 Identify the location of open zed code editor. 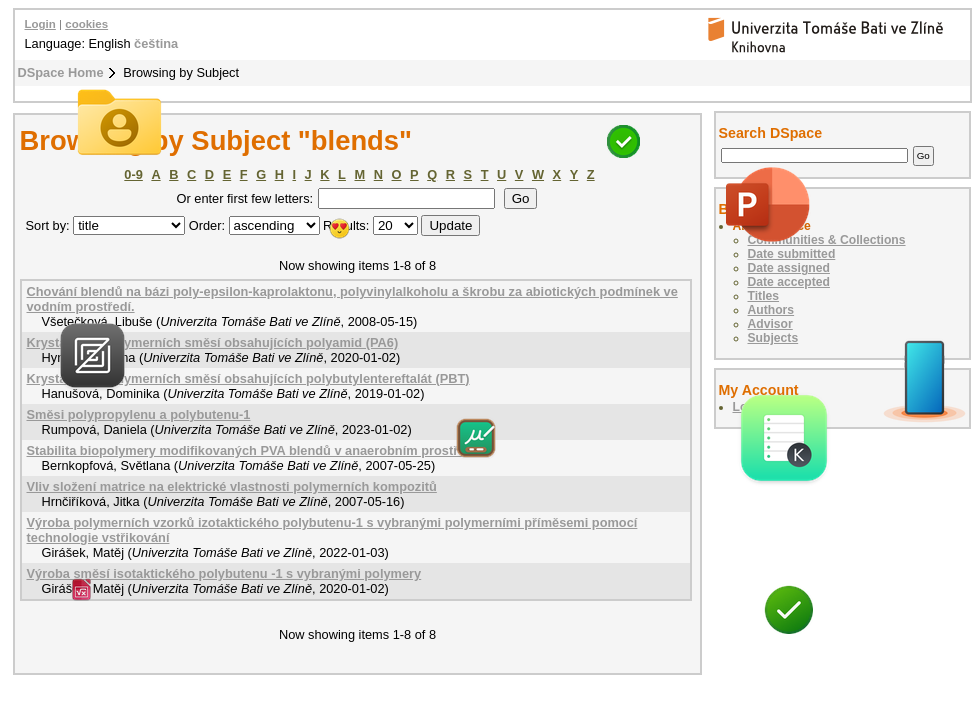
(92, 355).